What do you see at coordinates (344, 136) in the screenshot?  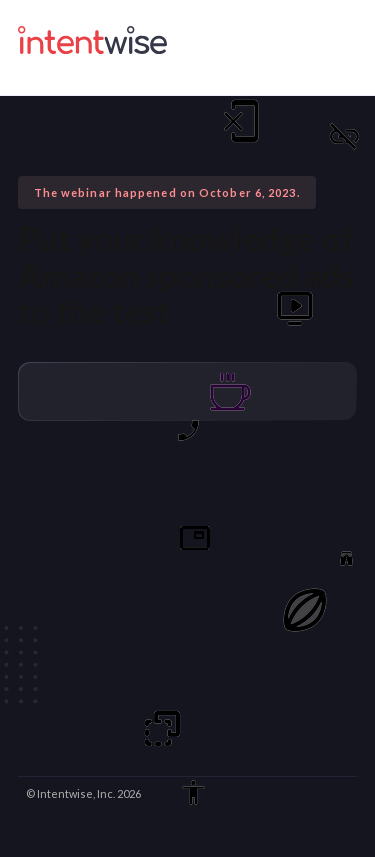 I see `unlink or disconnect a shared item` at bounding box center [344, 136].